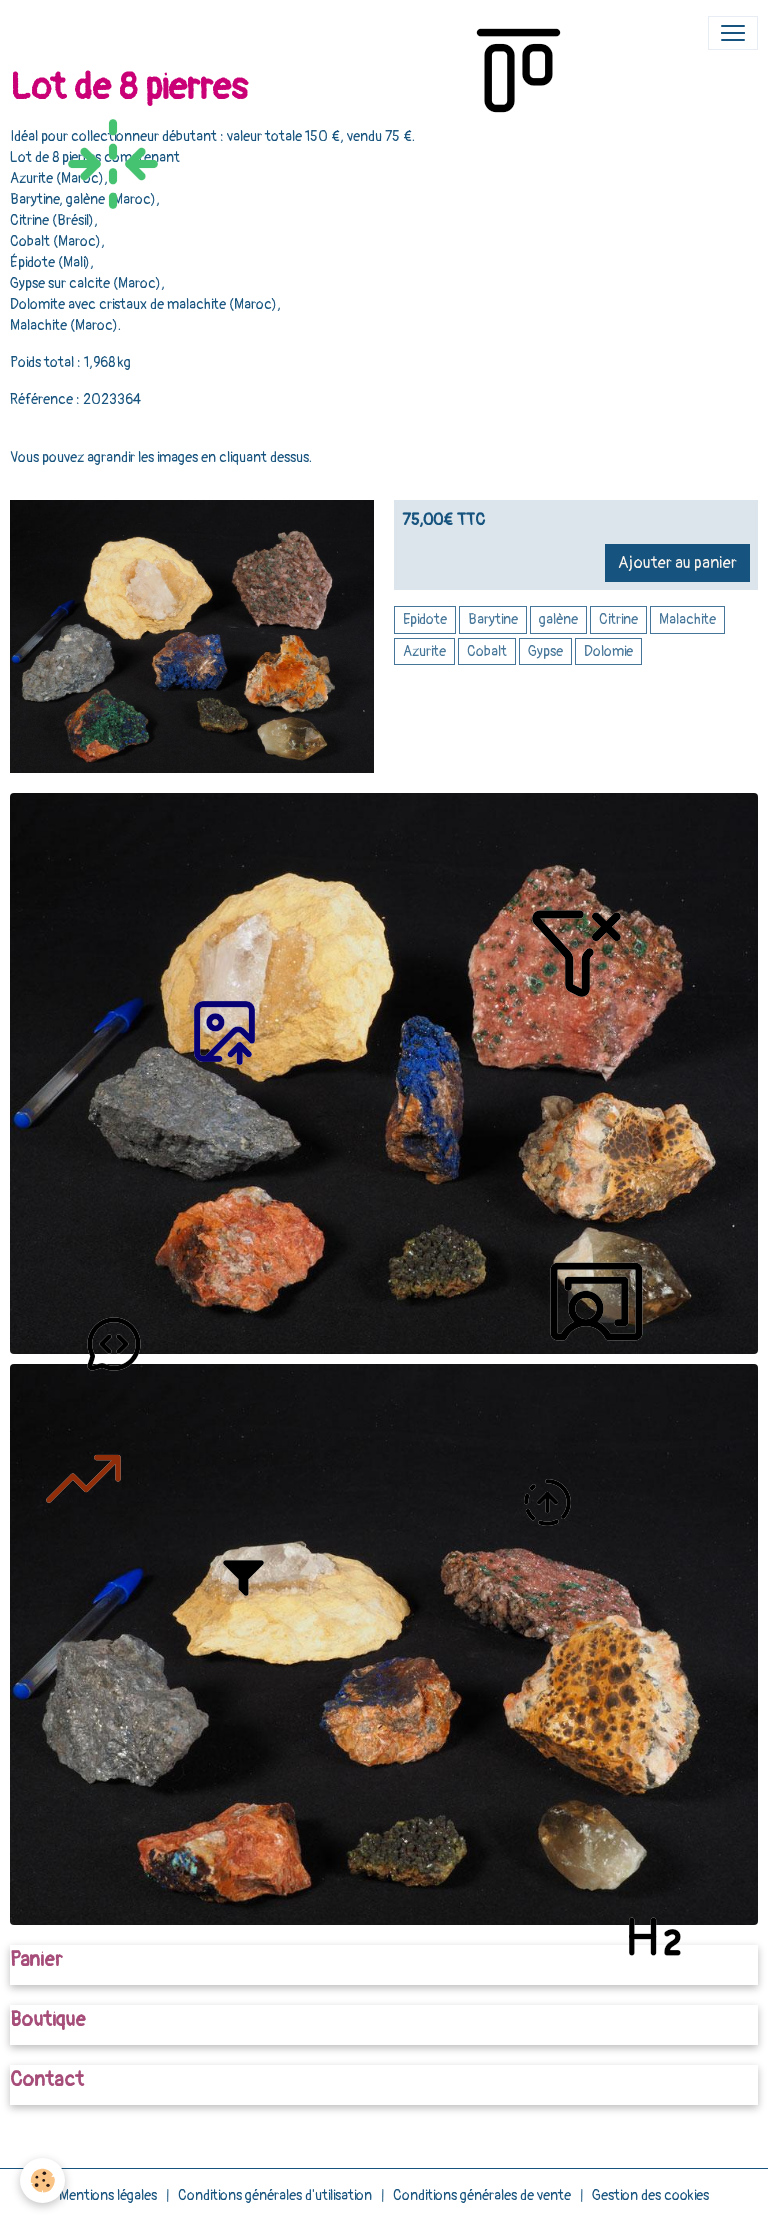 Image resolution: width=768 pixels, height=2222 pixels. I want to click on view trending or popular content, so click(83, 1481).